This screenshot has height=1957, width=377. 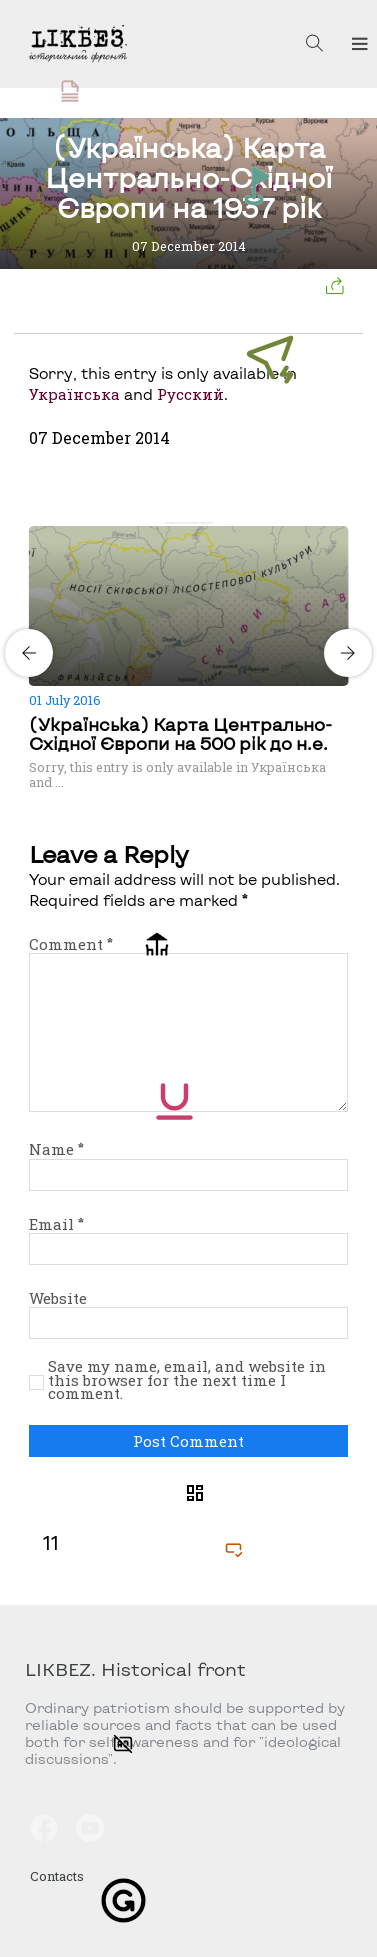 I want to click on access the main dashboard, so click(x=195, y=1493).